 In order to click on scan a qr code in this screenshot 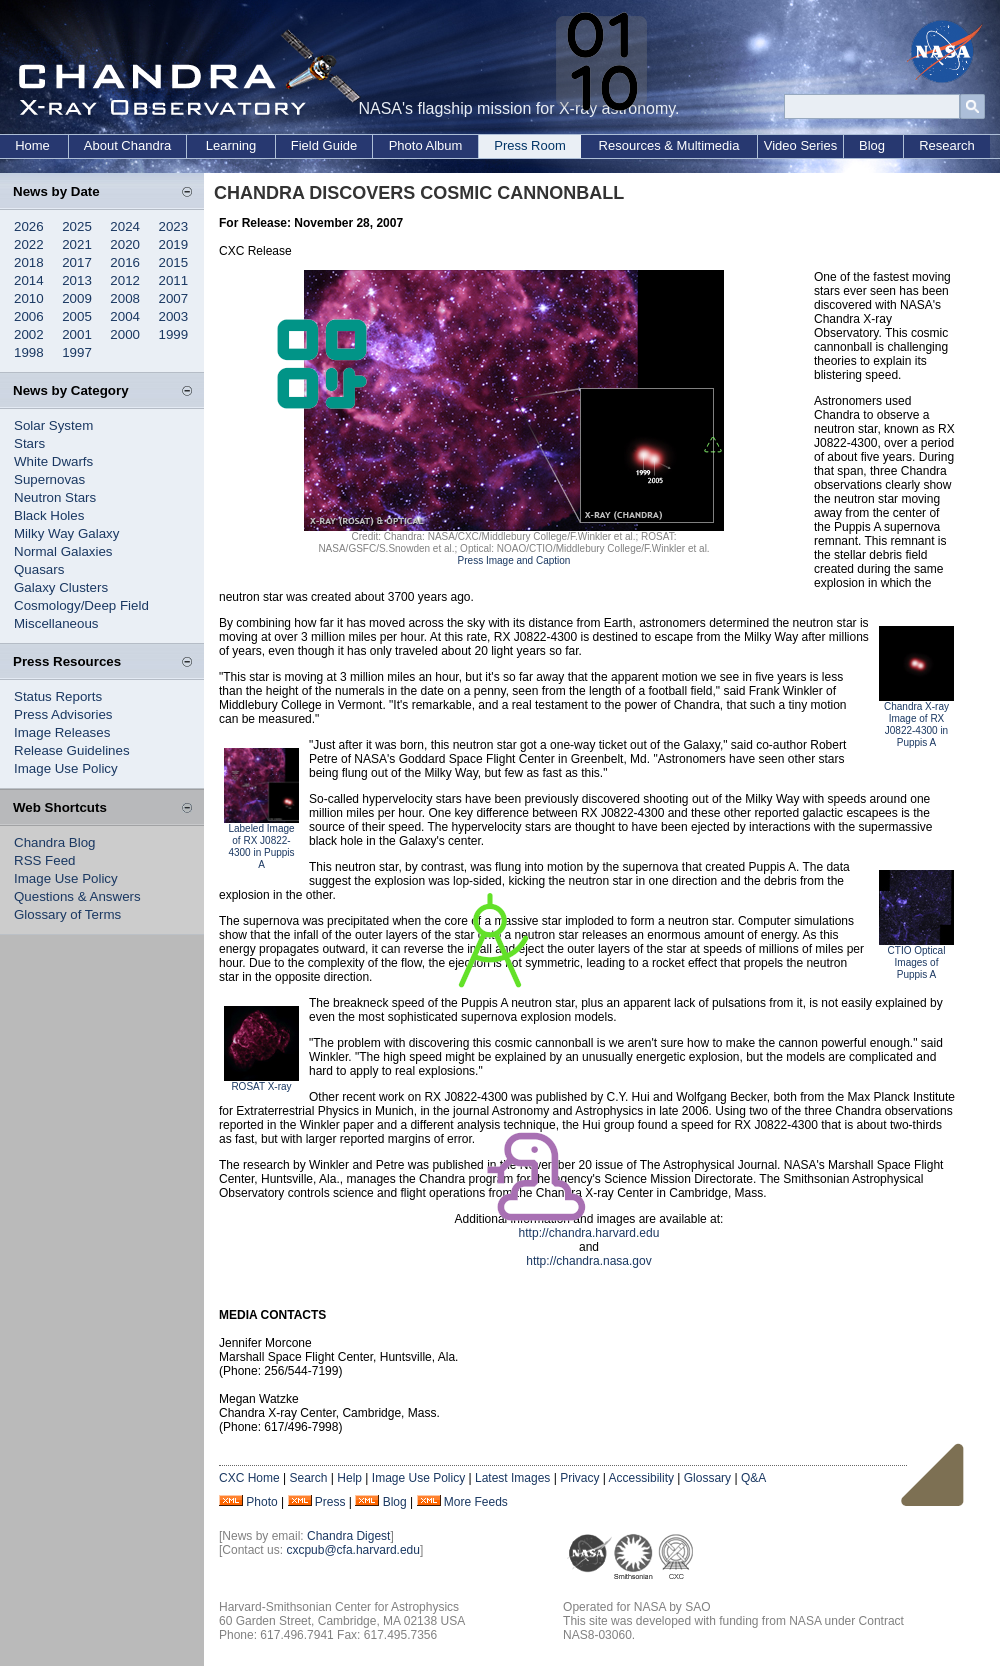, I will do `click(322, 364)`.